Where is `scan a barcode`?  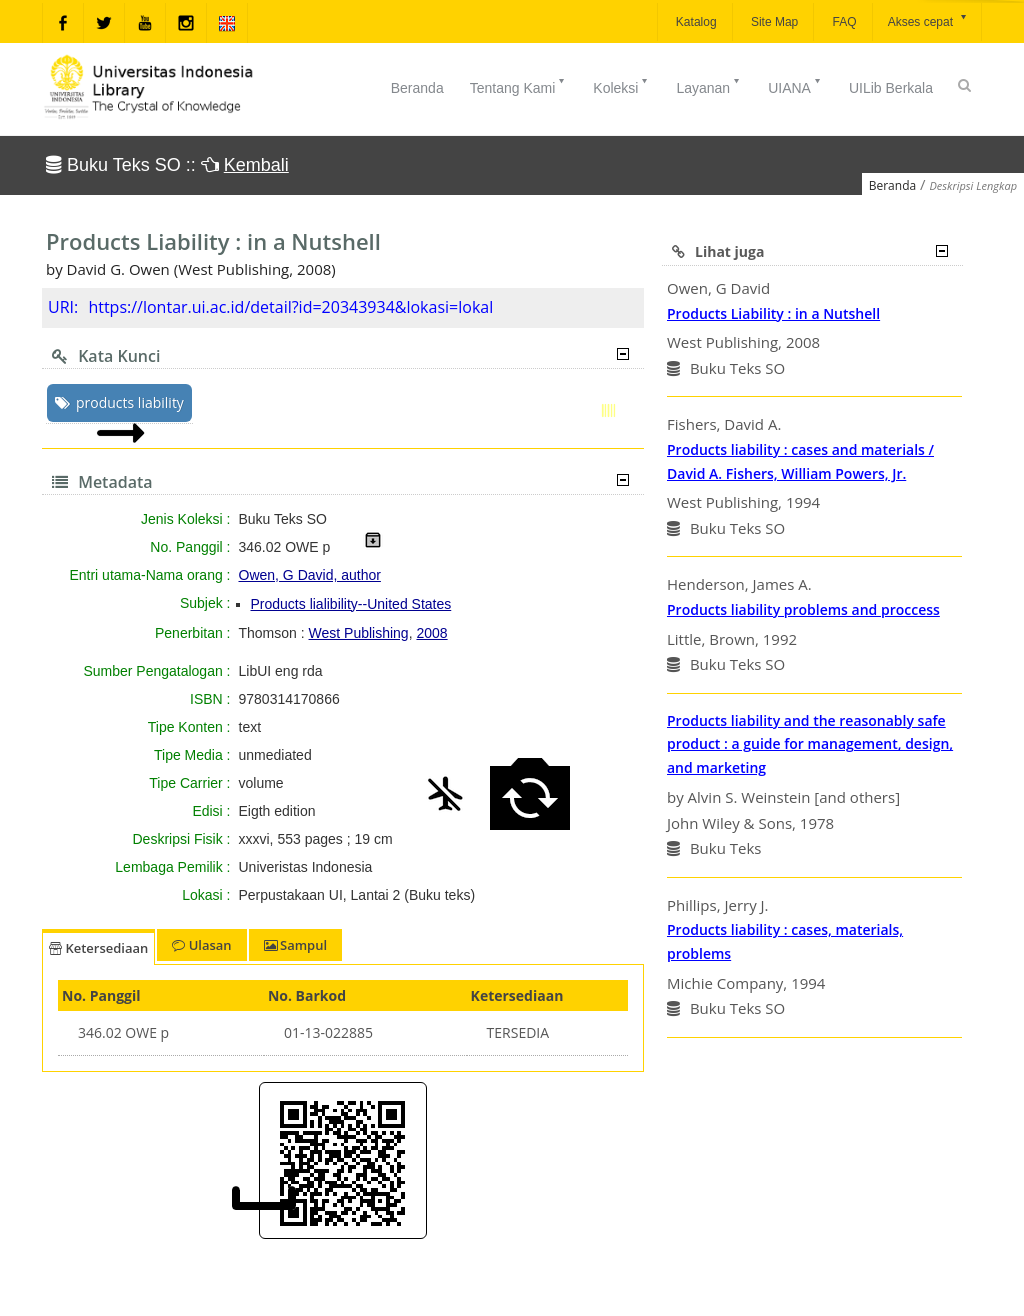 scan a barcode is located at coordinates (608, 410).